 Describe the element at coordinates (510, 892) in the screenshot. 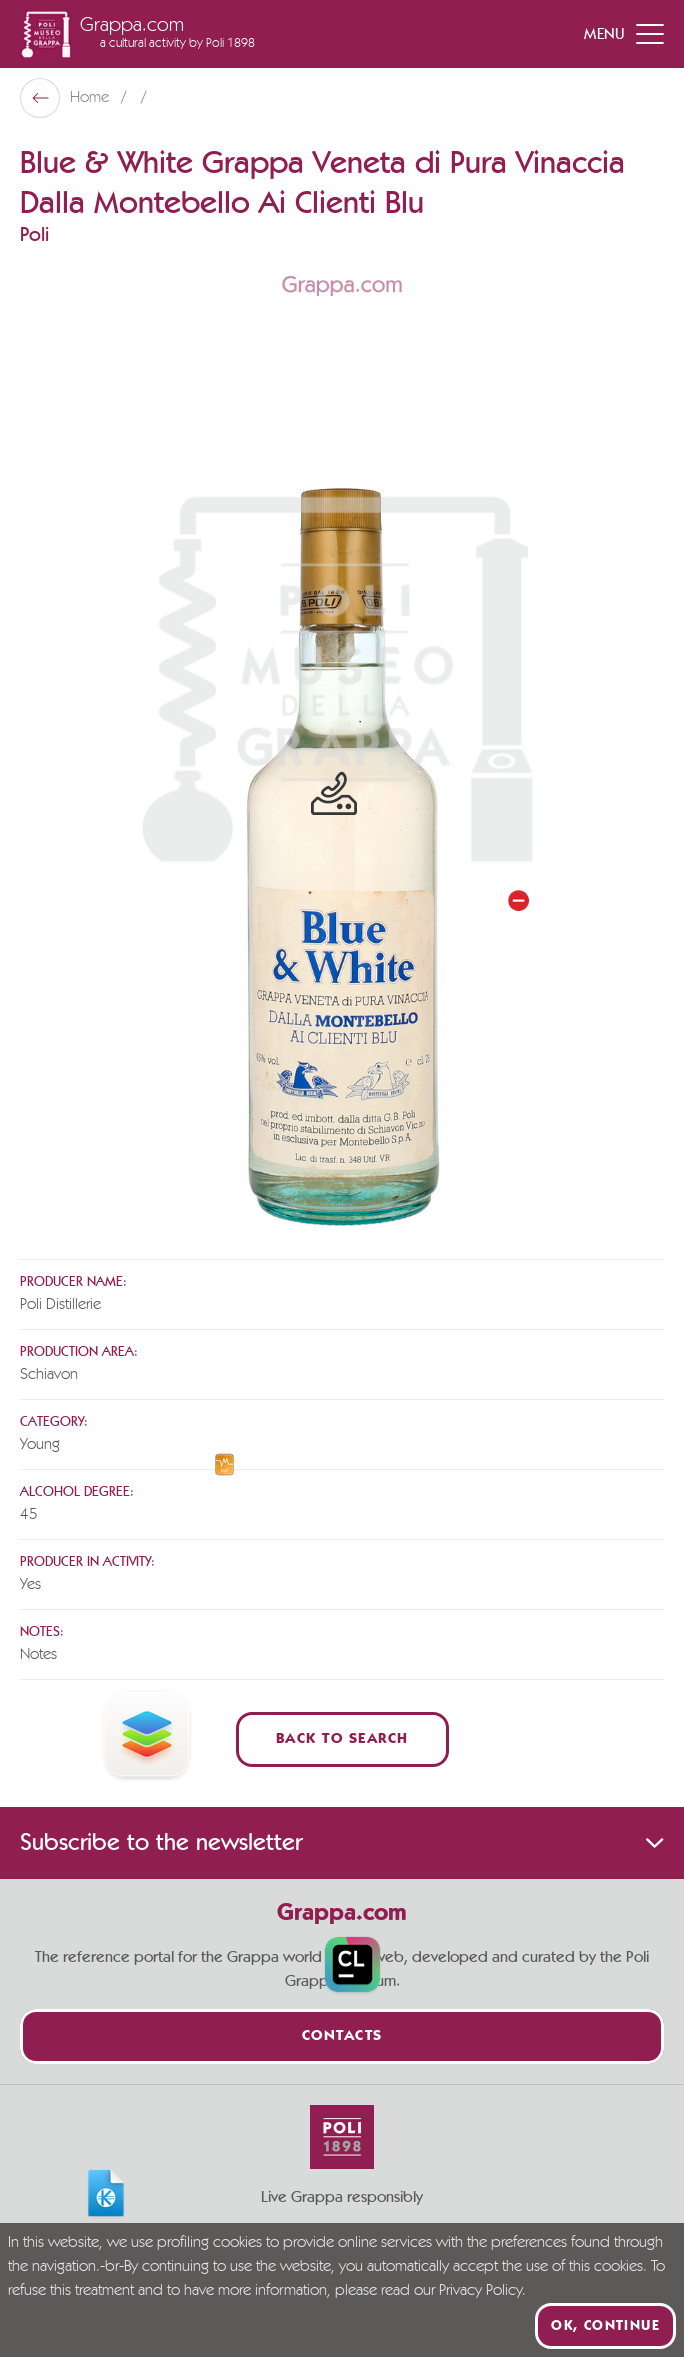

I see `OneDrive sync error or upload failure` at that location.